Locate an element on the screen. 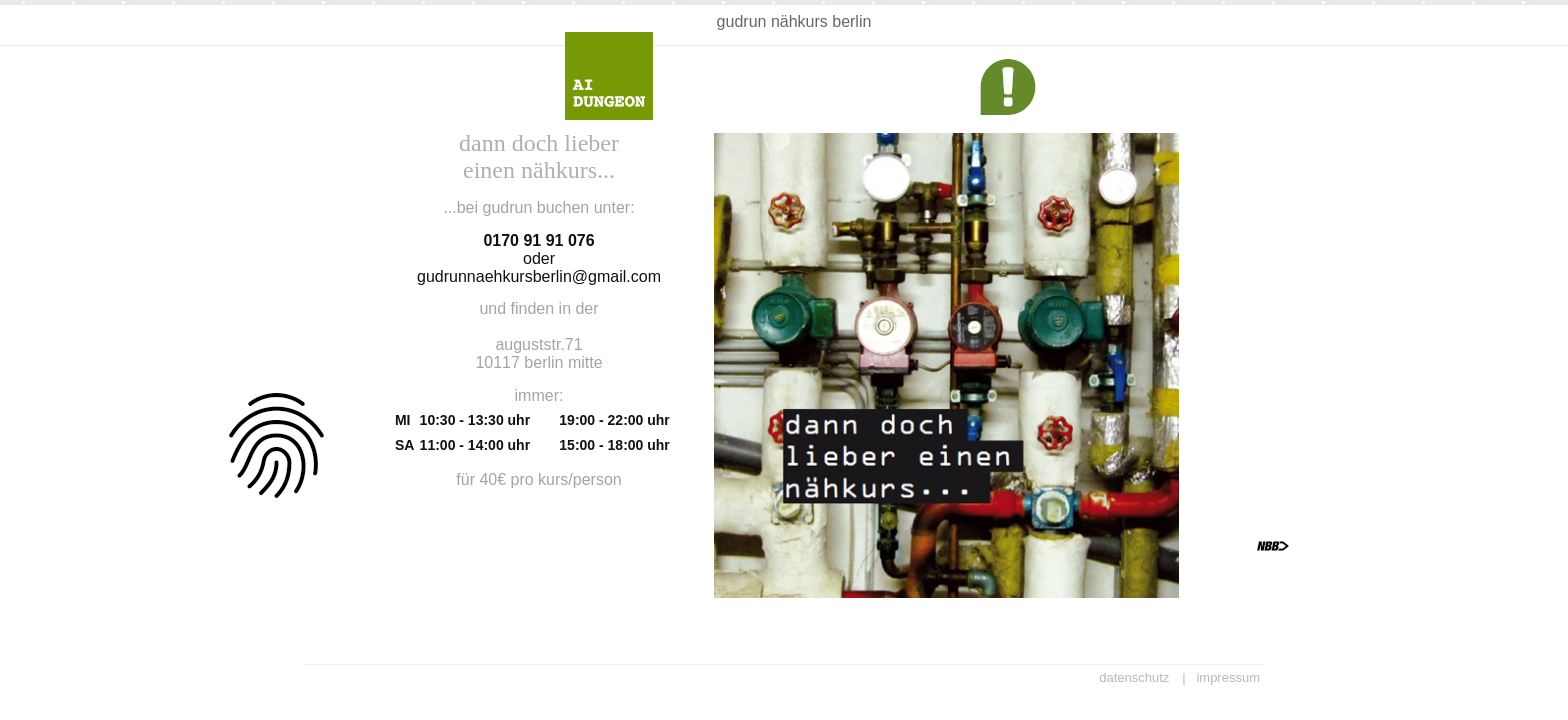 The image size is (1568, 720). check service outage status on Downdetector is located at coordinates (1008, 87).